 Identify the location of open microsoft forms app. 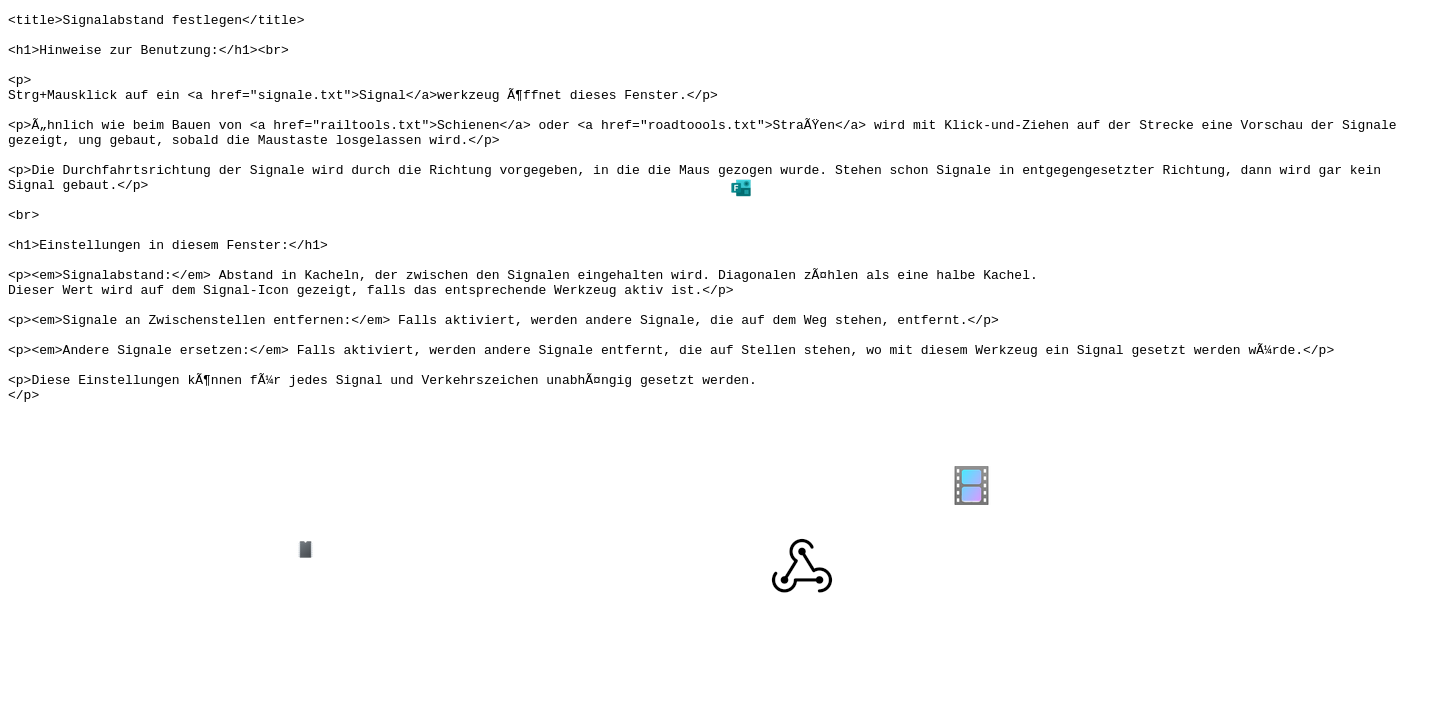
(741, 188).